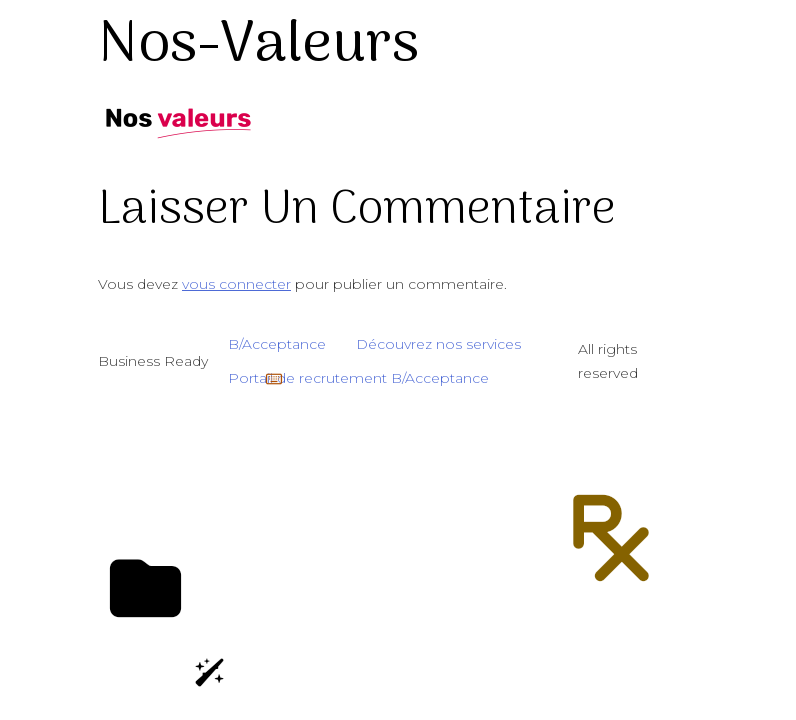  I want to click on open folder to view contents, so click(145, 590).